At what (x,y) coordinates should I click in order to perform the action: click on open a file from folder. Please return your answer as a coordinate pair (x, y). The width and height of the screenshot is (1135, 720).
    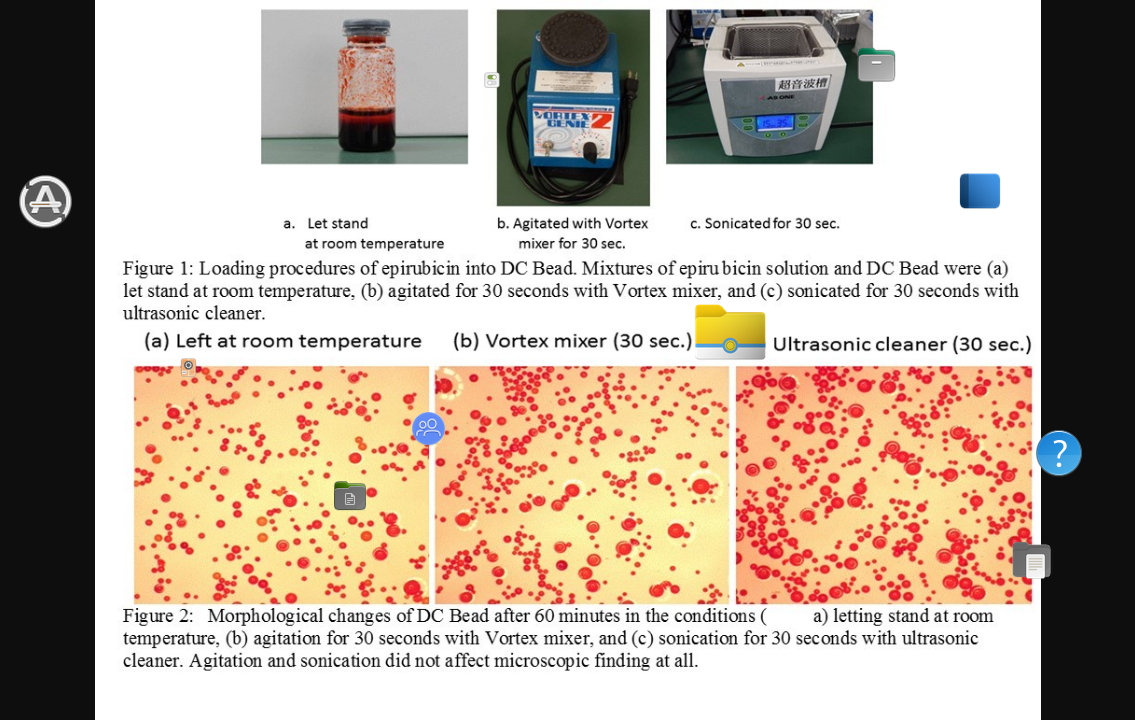
    Looking at the image, I should click on (1031, 559).